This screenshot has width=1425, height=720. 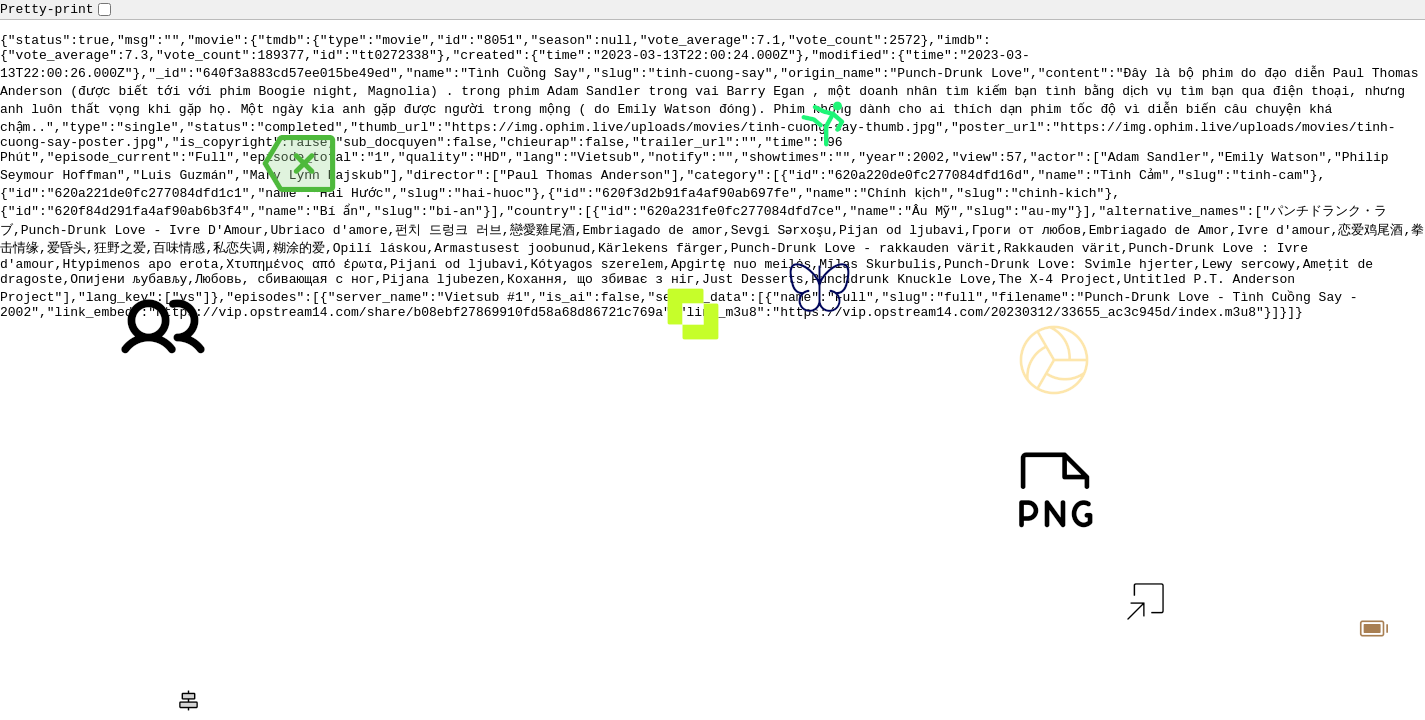 I want to click on align objects to horizontal center, so click(x=188, y=700).